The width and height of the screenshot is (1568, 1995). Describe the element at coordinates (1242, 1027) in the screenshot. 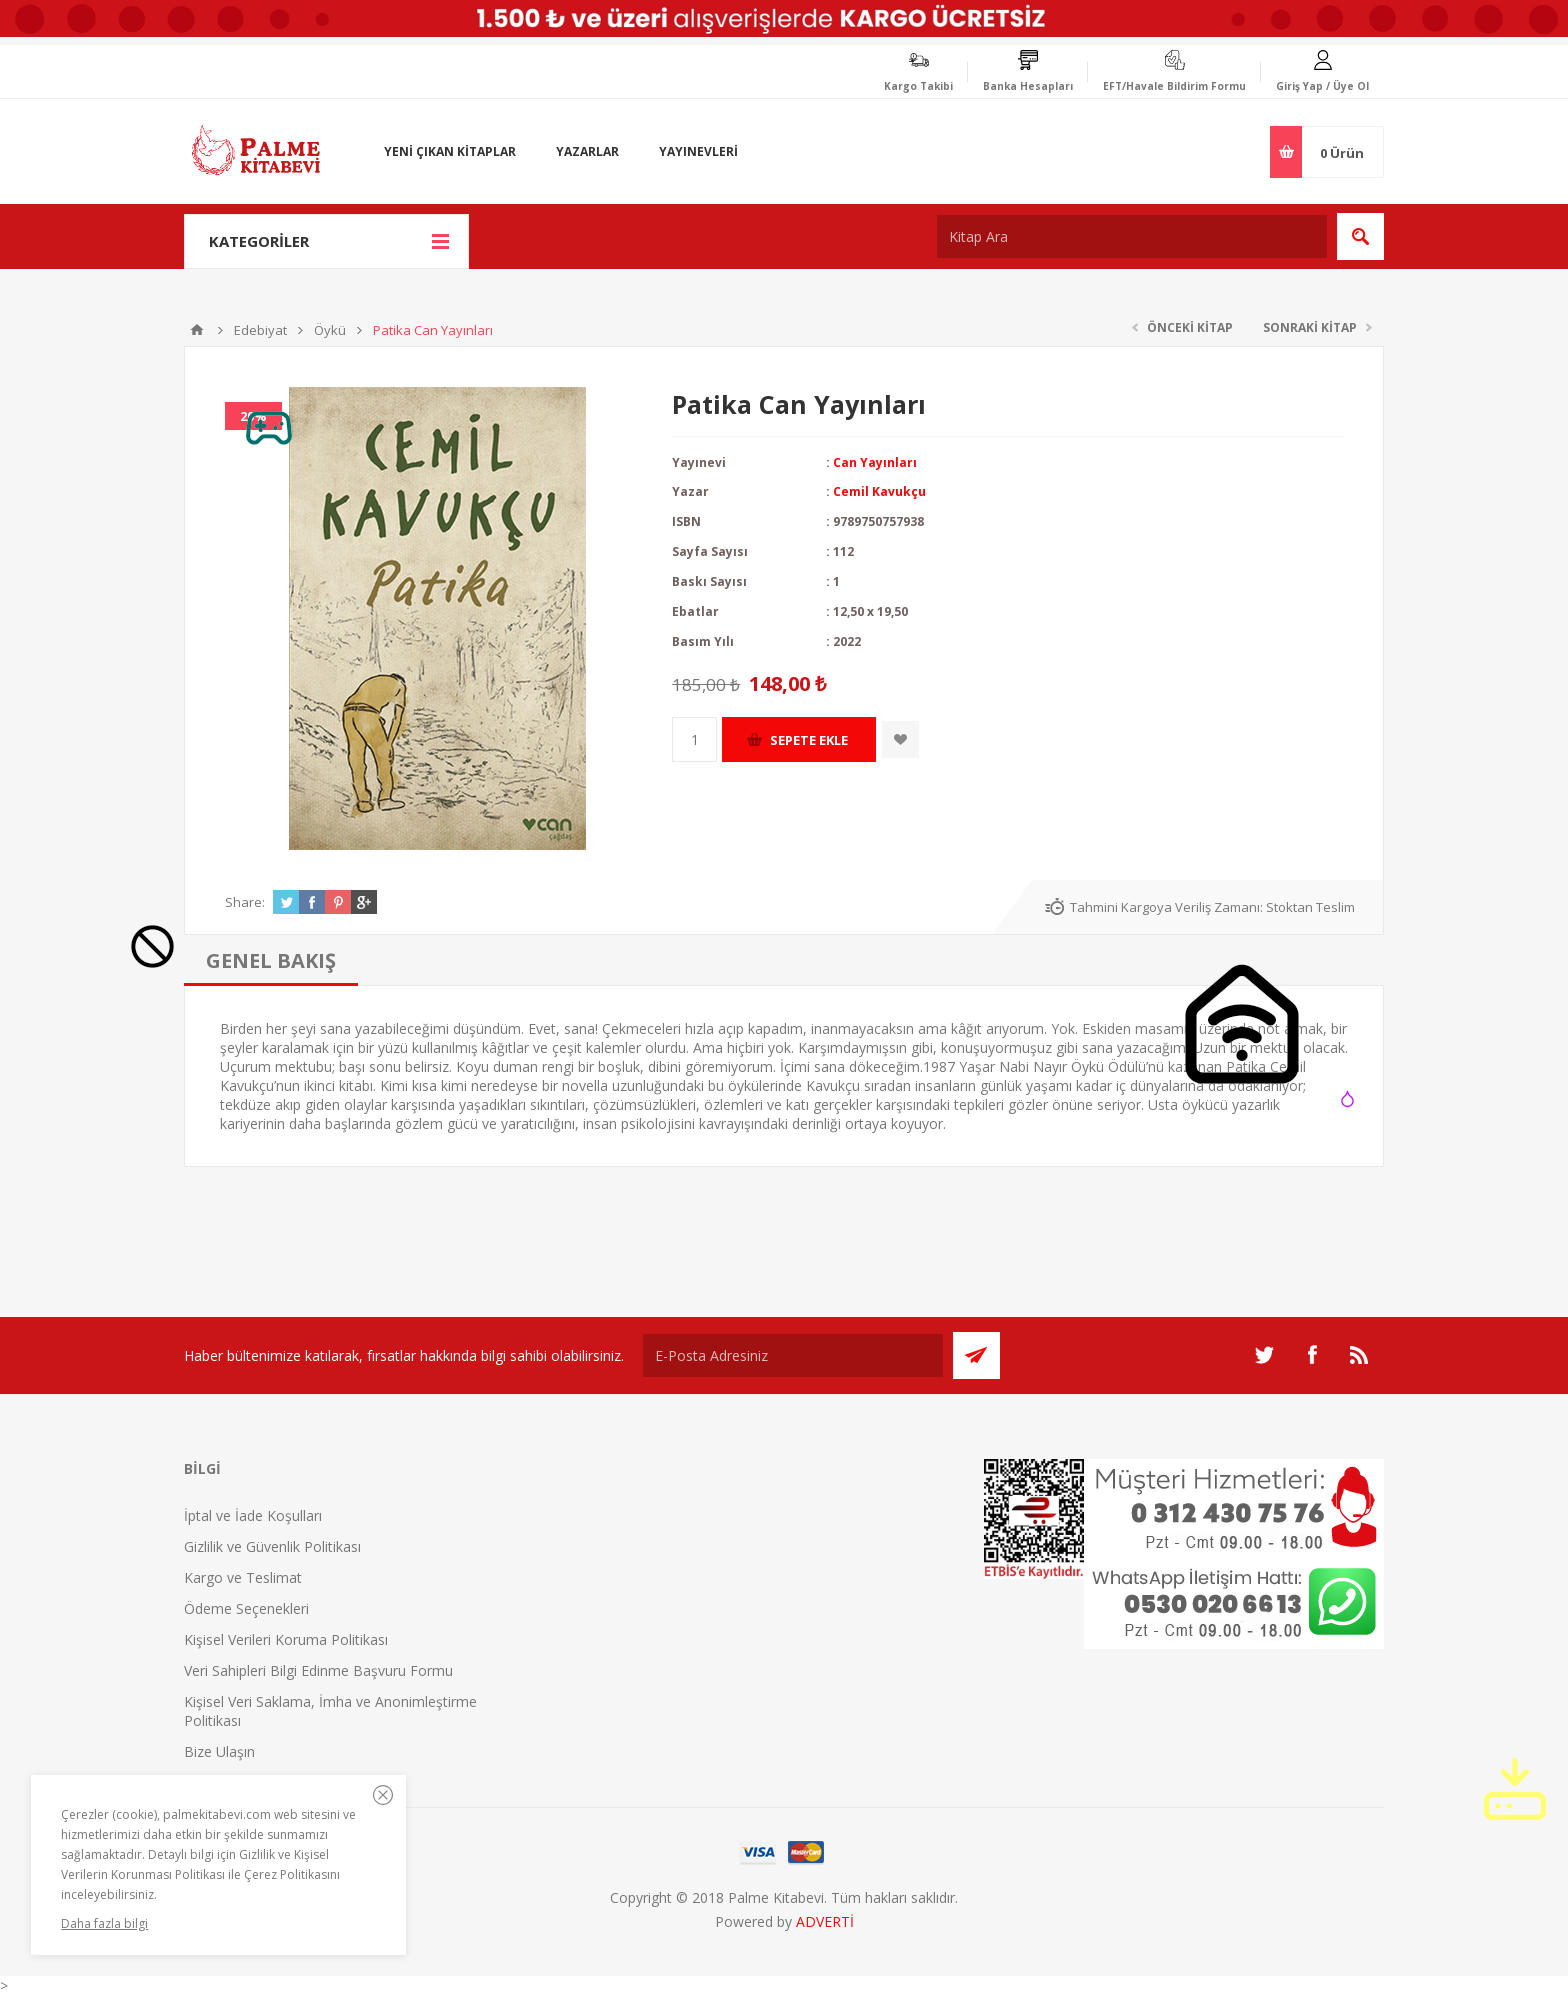

I see `access smart home settings` at that location.